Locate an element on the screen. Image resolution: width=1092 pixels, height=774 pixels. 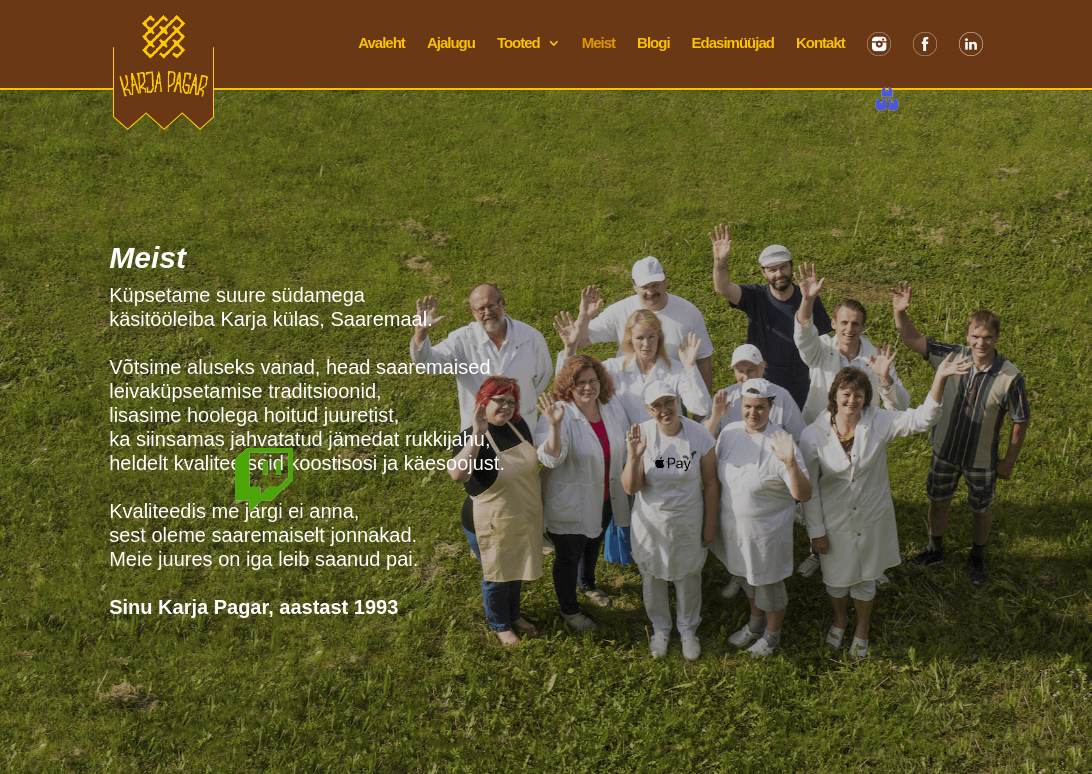
view inventory or stock items is located at coordinates (887, 99).